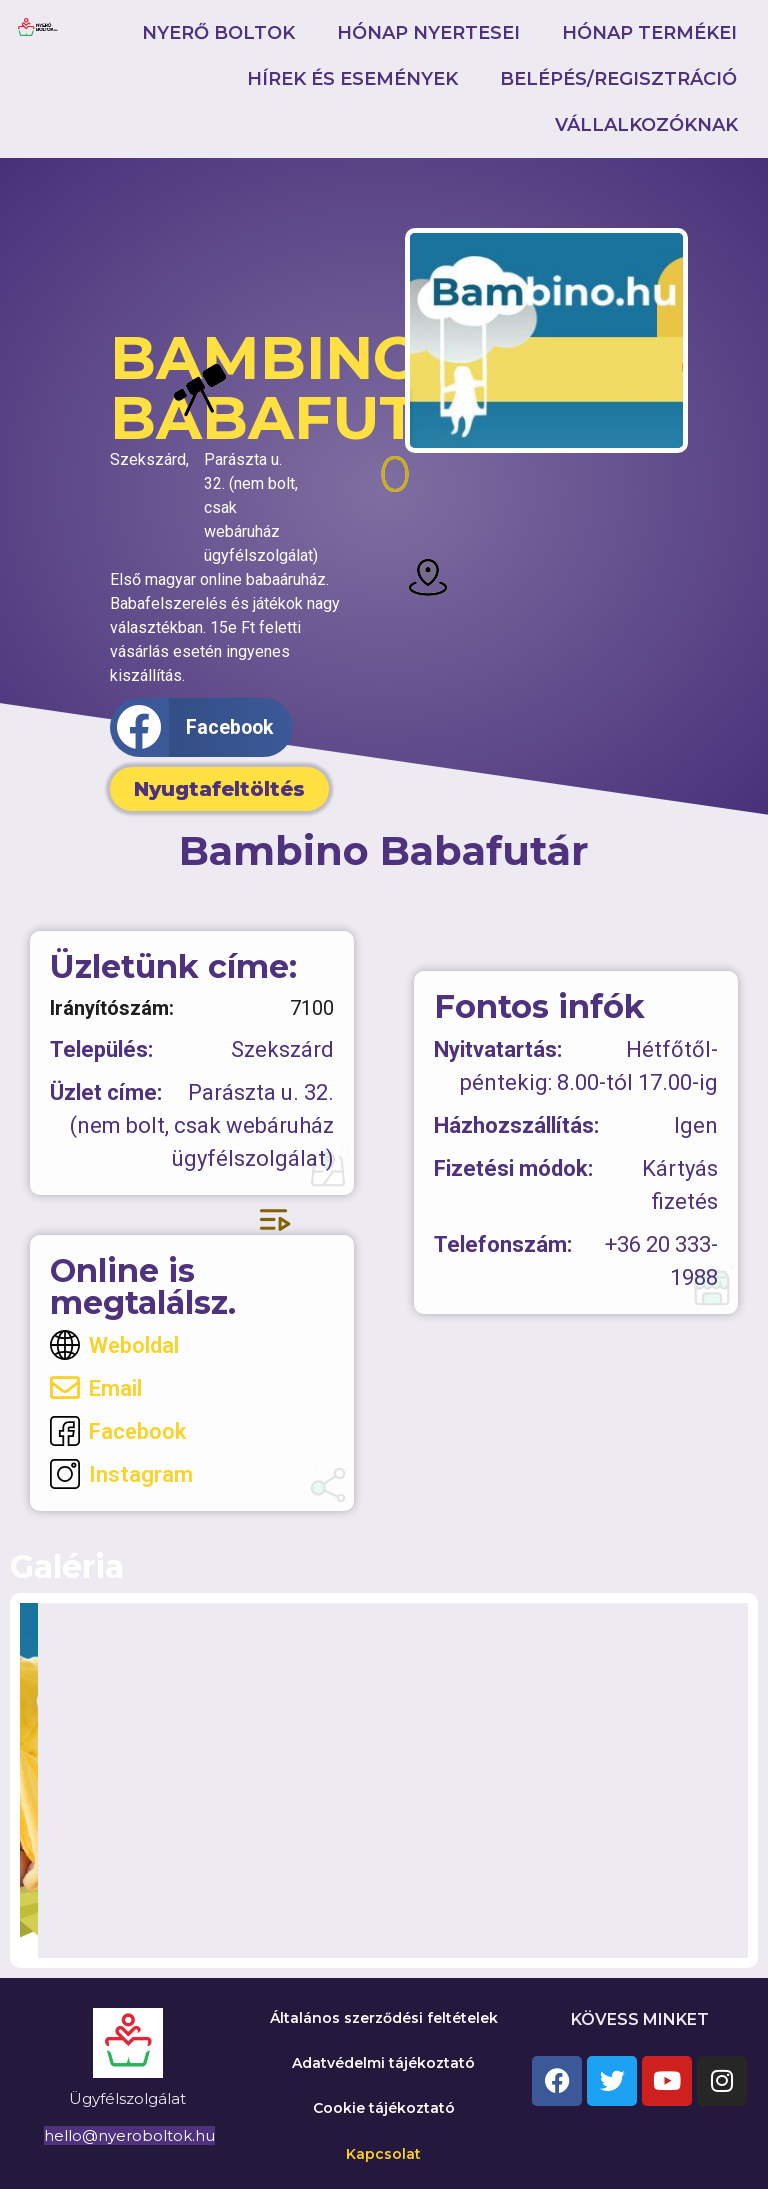 This screenshot has width=768, height=2189. I want to click on indicates zero or no items, so click(395, 474).